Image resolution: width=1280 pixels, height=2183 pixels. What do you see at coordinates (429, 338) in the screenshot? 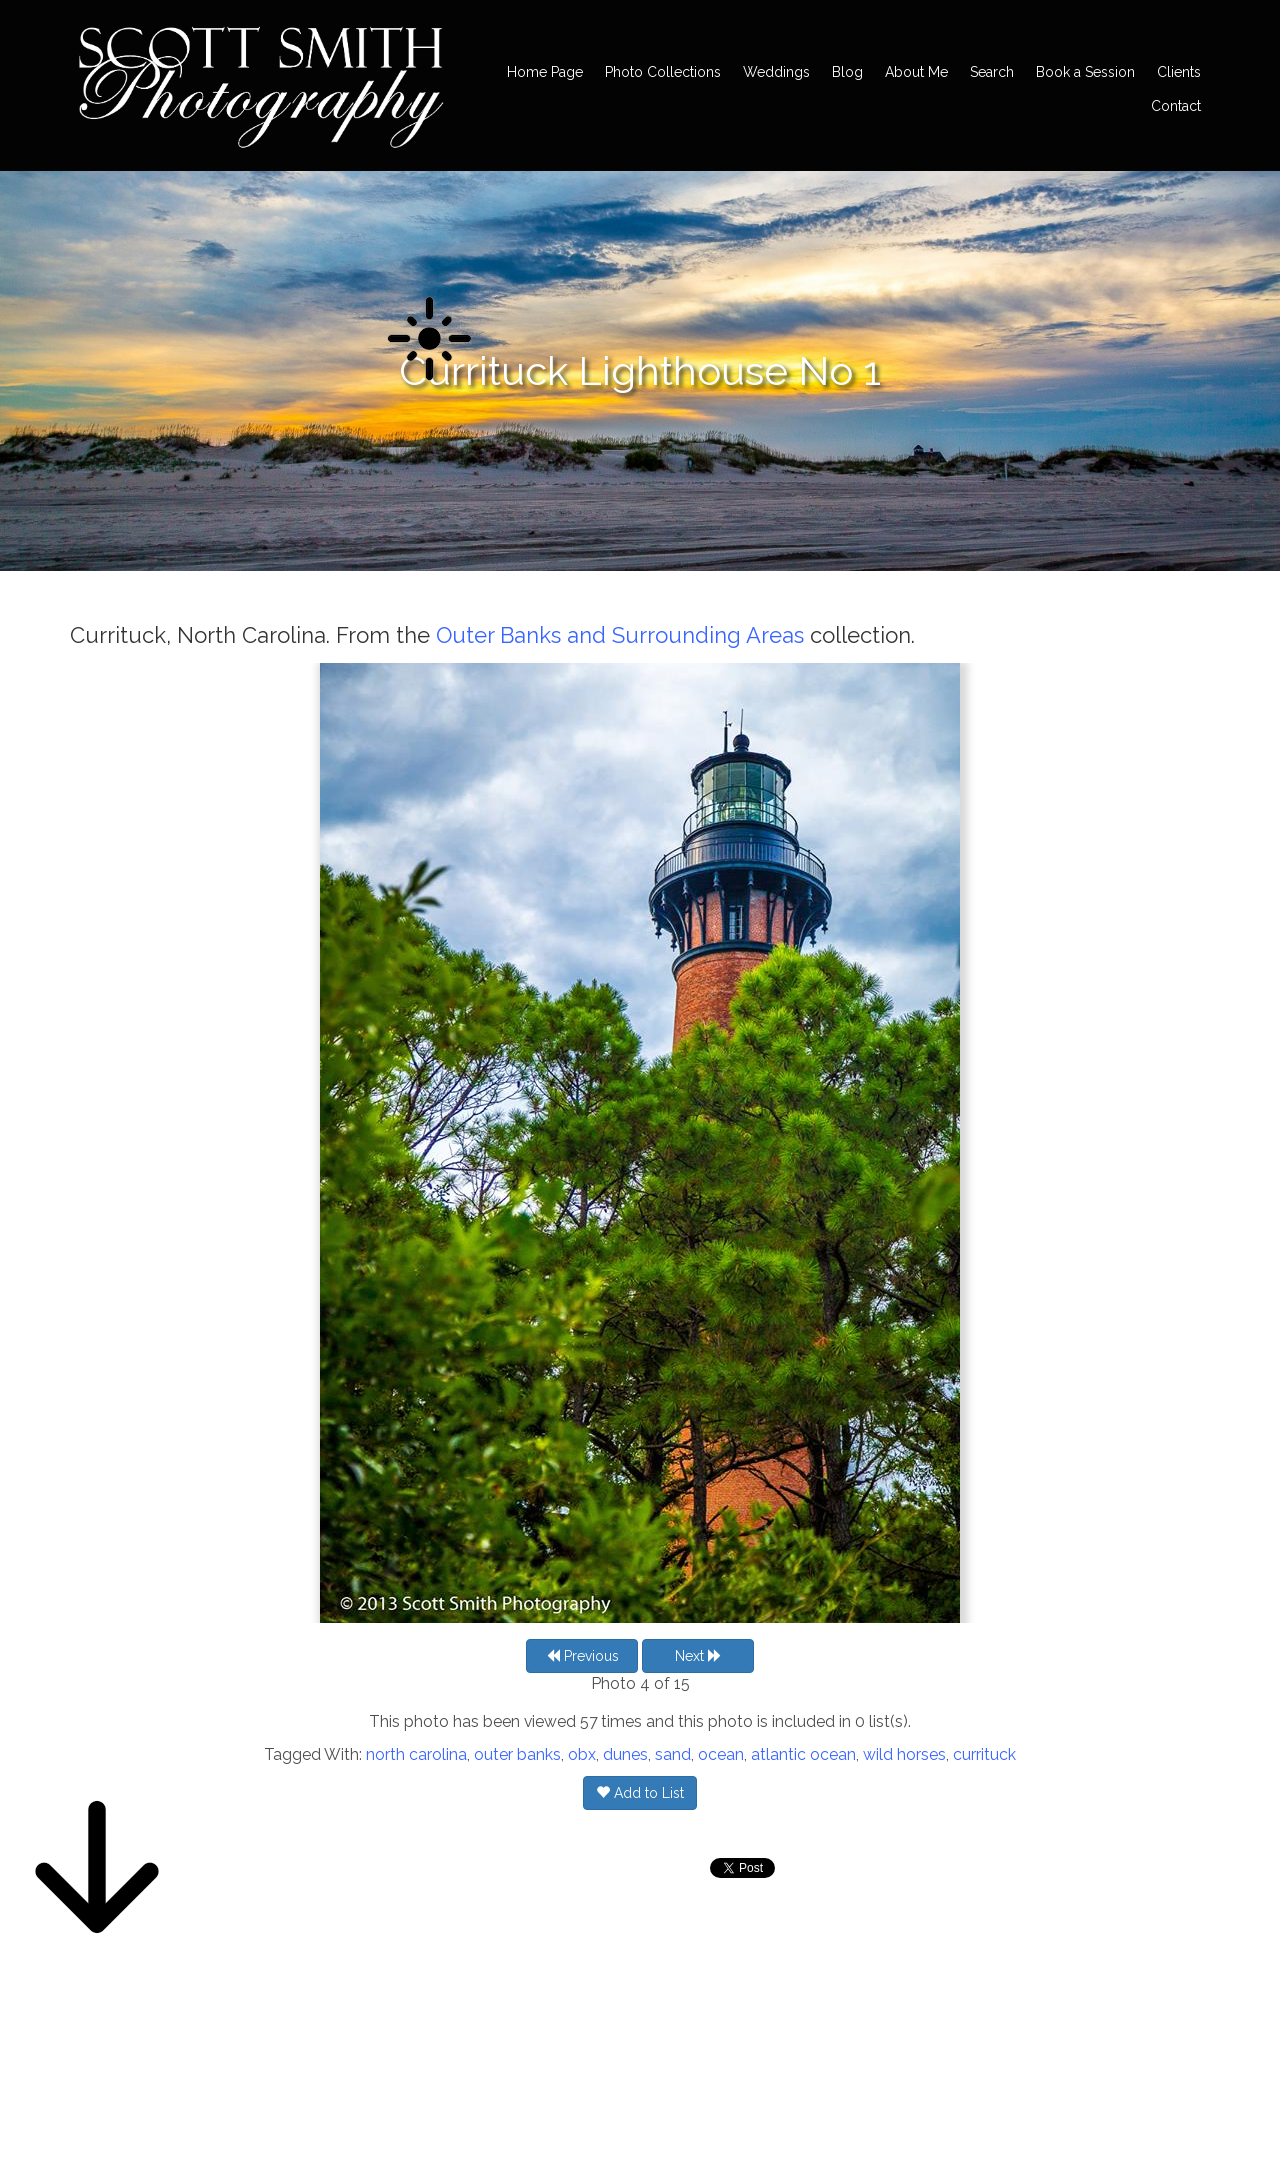
I see `adjust screen brightness` at bounding box center [429, 338].